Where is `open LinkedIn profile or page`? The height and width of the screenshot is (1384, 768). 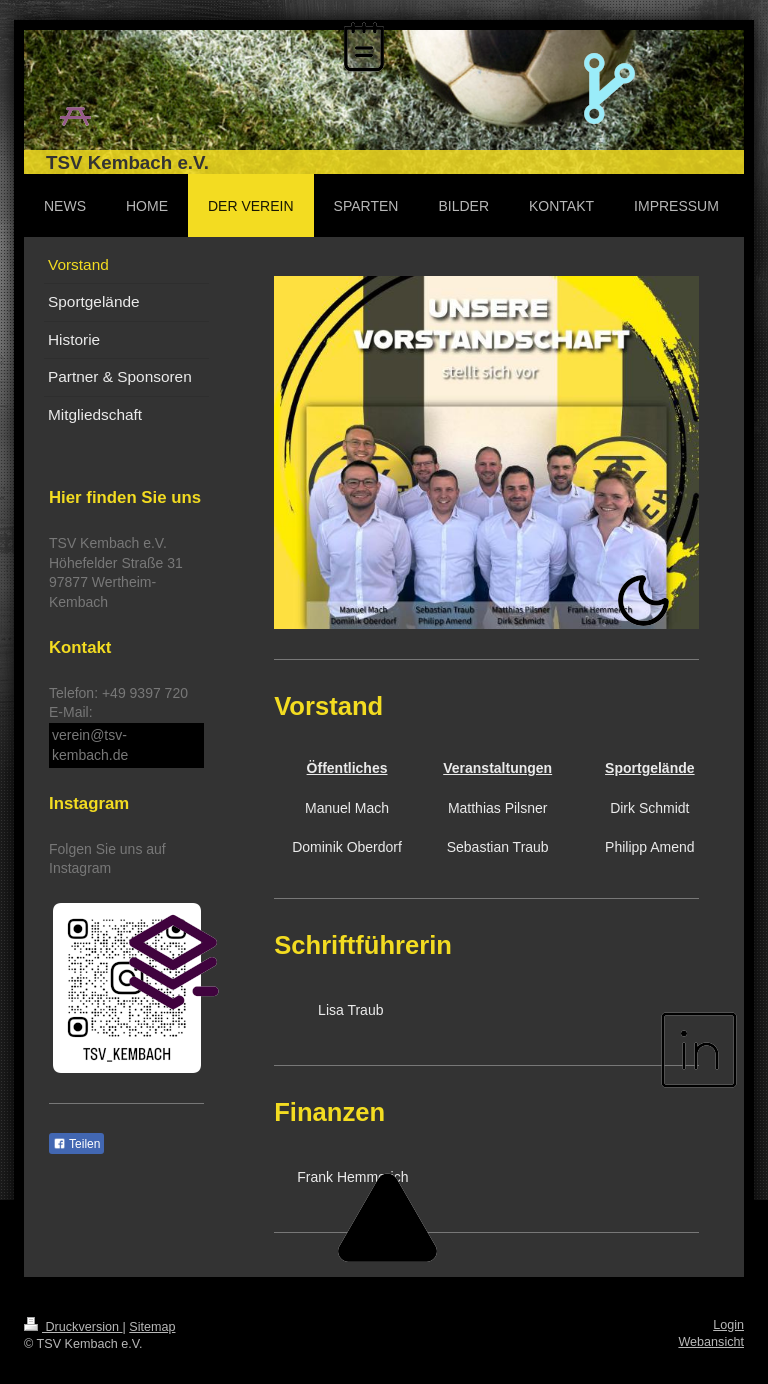
open LinkedIn profile or page is located at coordinates (699, 1050).